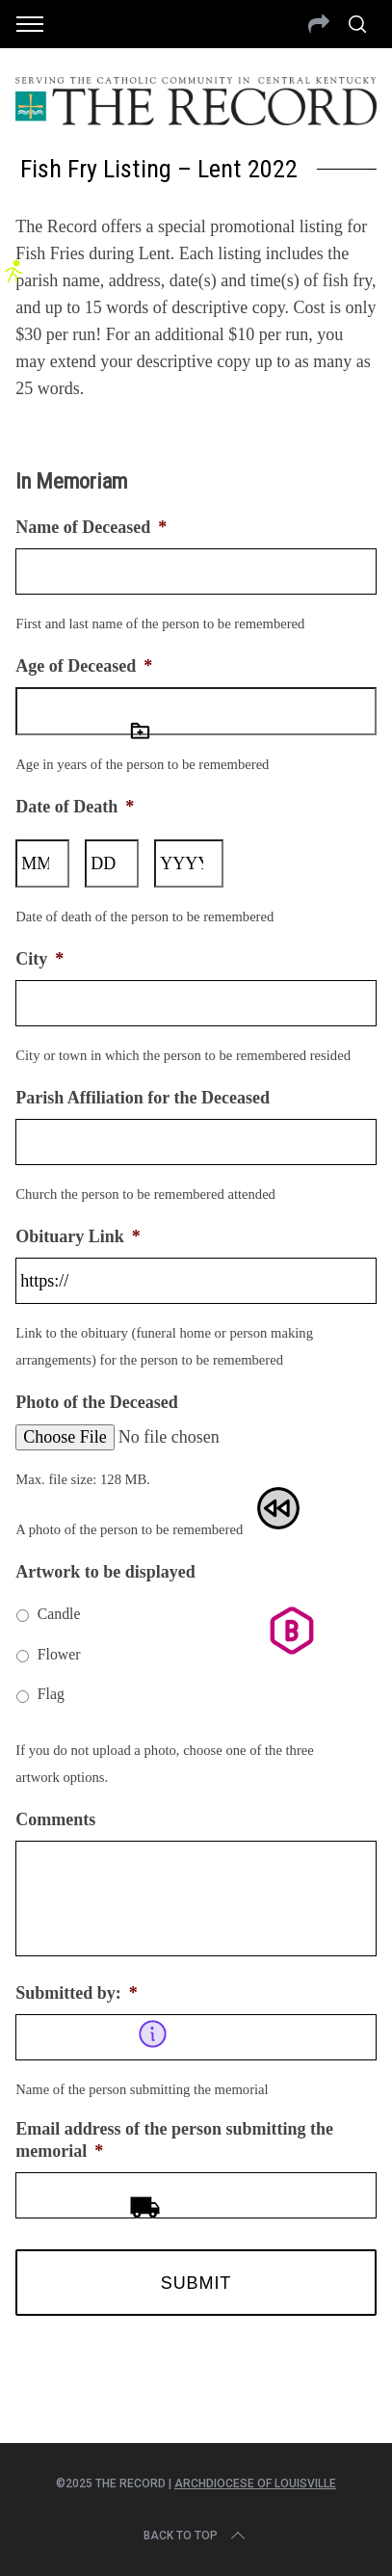 This screenshot has width=392, height=2576. What do you see at coordinates (292, 1631) in the screenshot?
I see `indicates a "B" tier or category designation` at bounding box center [292, 1631].